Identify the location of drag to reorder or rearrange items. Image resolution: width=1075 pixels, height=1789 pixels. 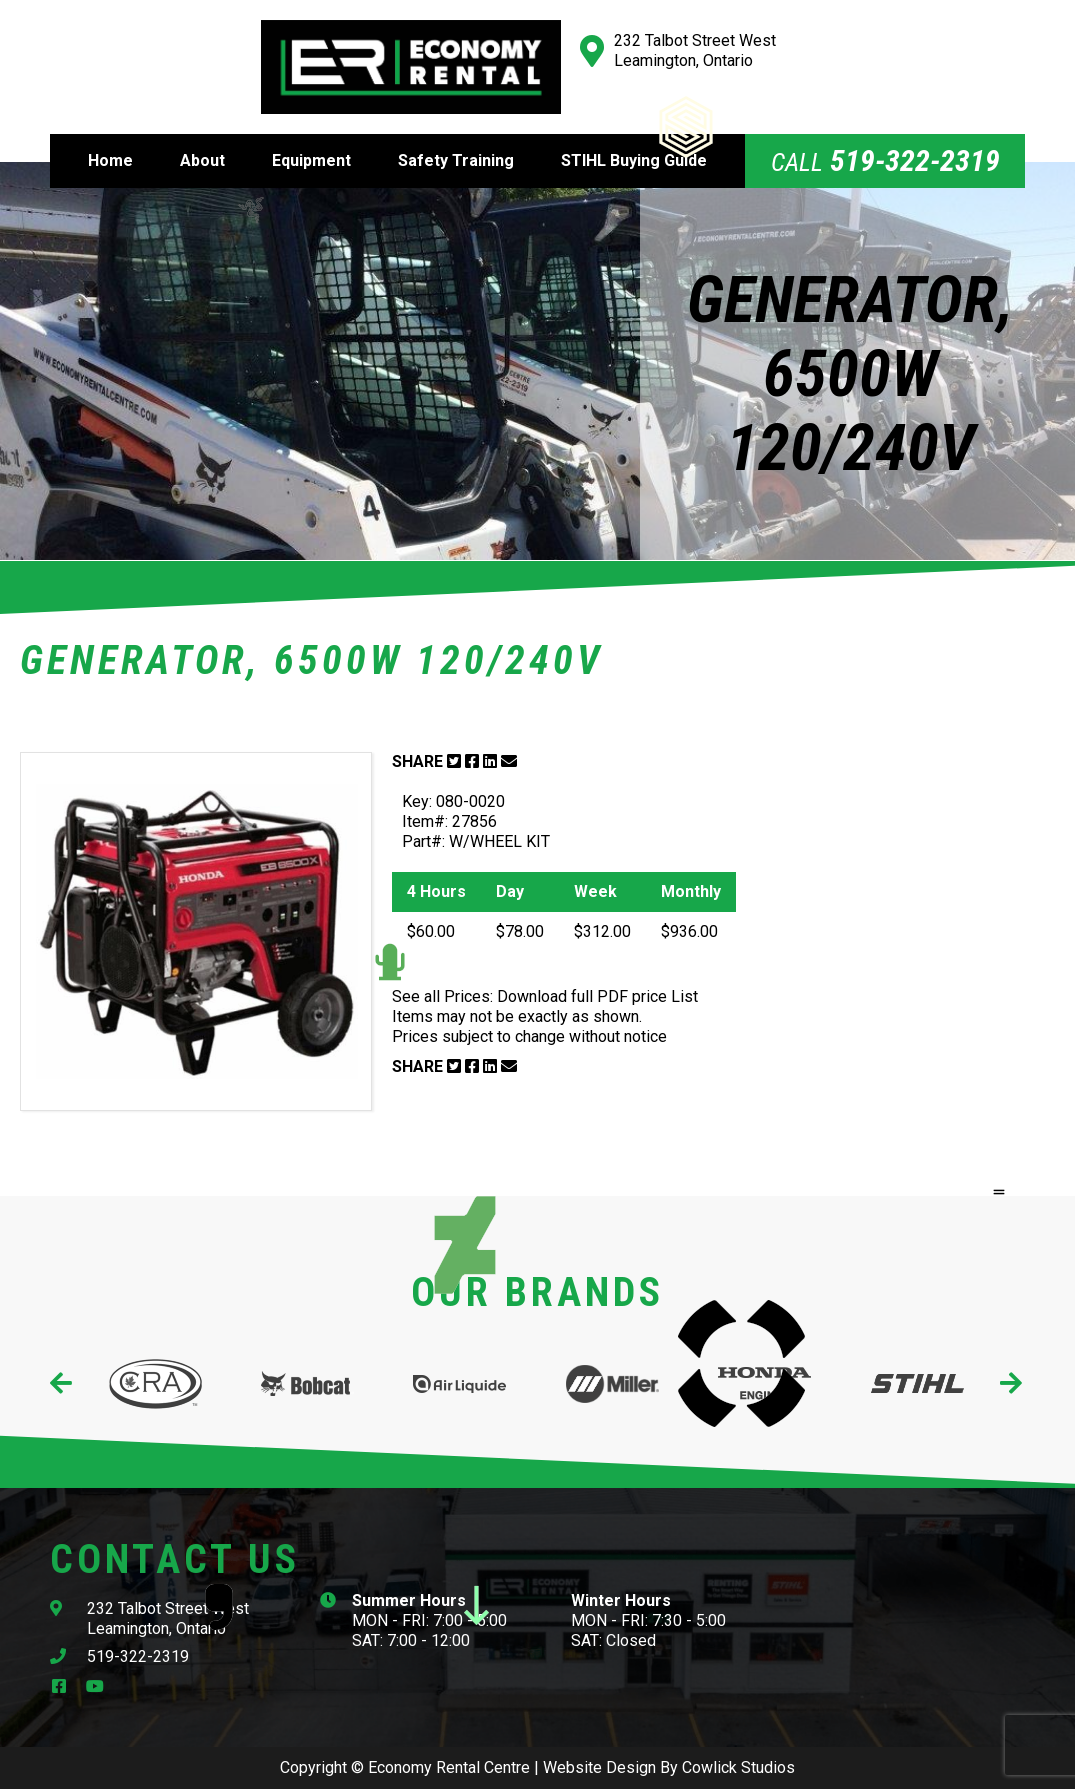
(999, 1192).